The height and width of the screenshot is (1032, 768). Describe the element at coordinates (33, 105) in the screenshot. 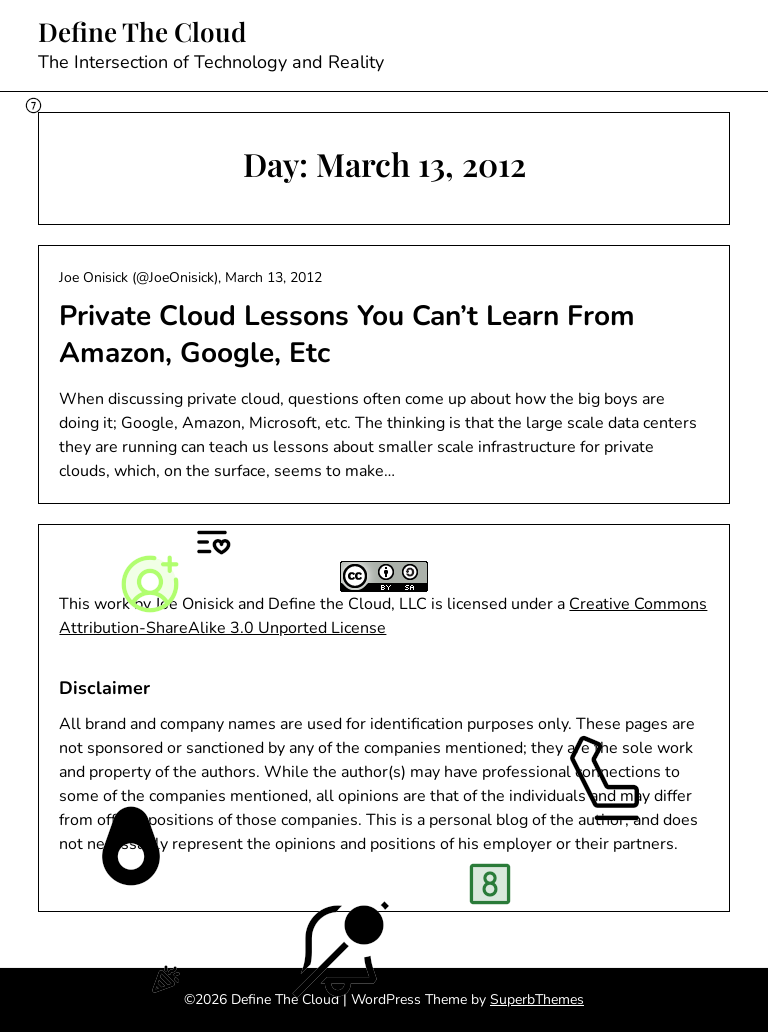

I see `indicates step 7 in a numbered sequence` at that location.